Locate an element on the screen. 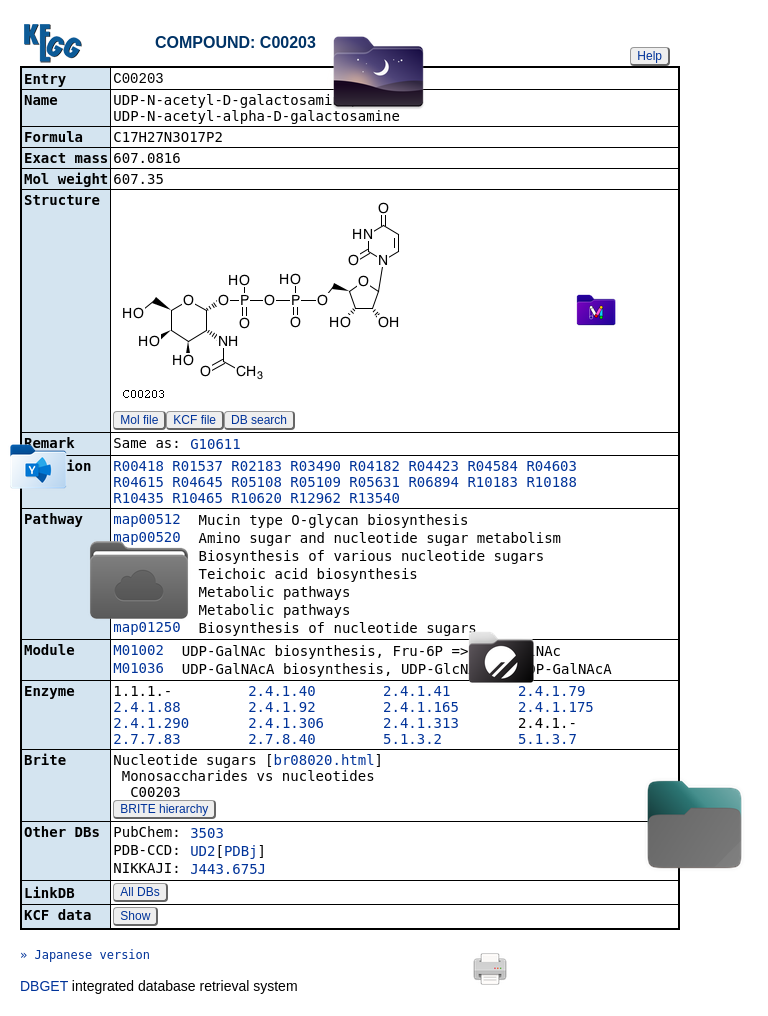 This screenshot has width=768, height=1016. folder containing PlanetScale database files is located at coordinates (501, 659).